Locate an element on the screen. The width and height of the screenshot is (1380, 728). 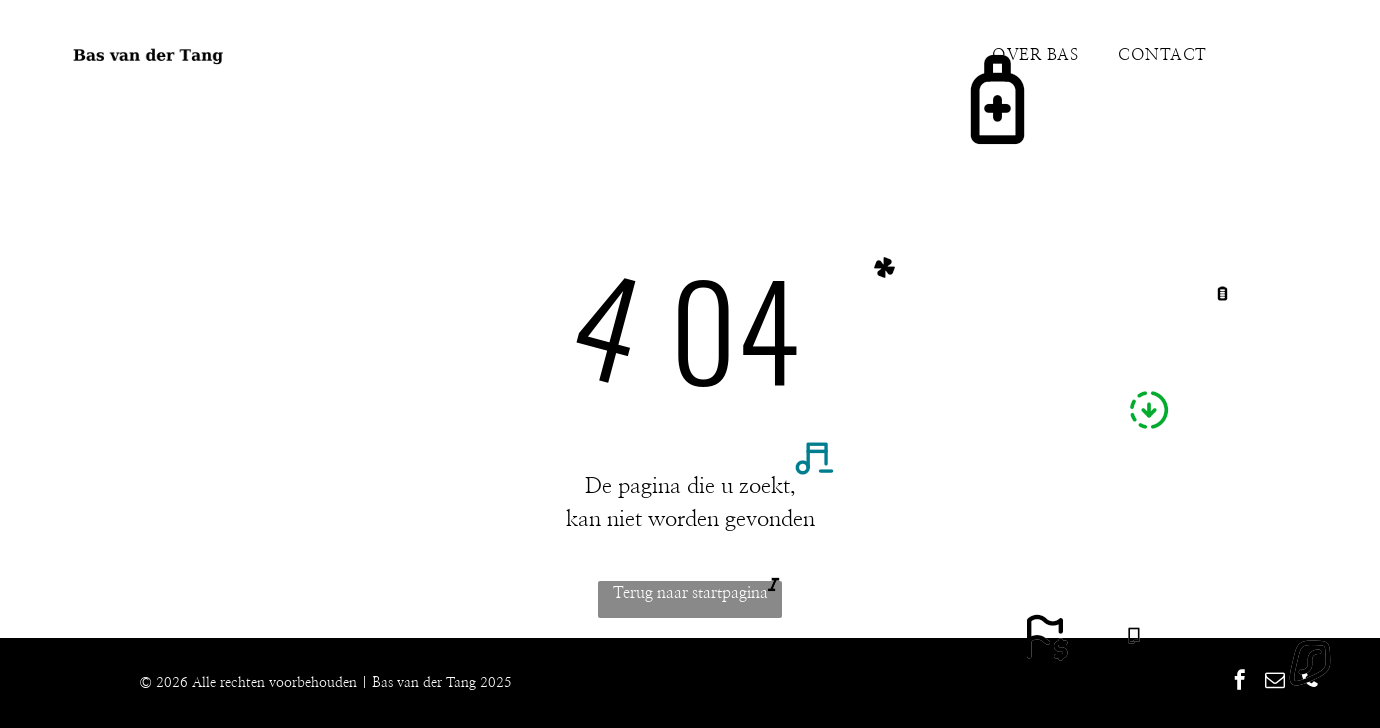
open surfshark vpn app is located at coordinates (1310, 663).